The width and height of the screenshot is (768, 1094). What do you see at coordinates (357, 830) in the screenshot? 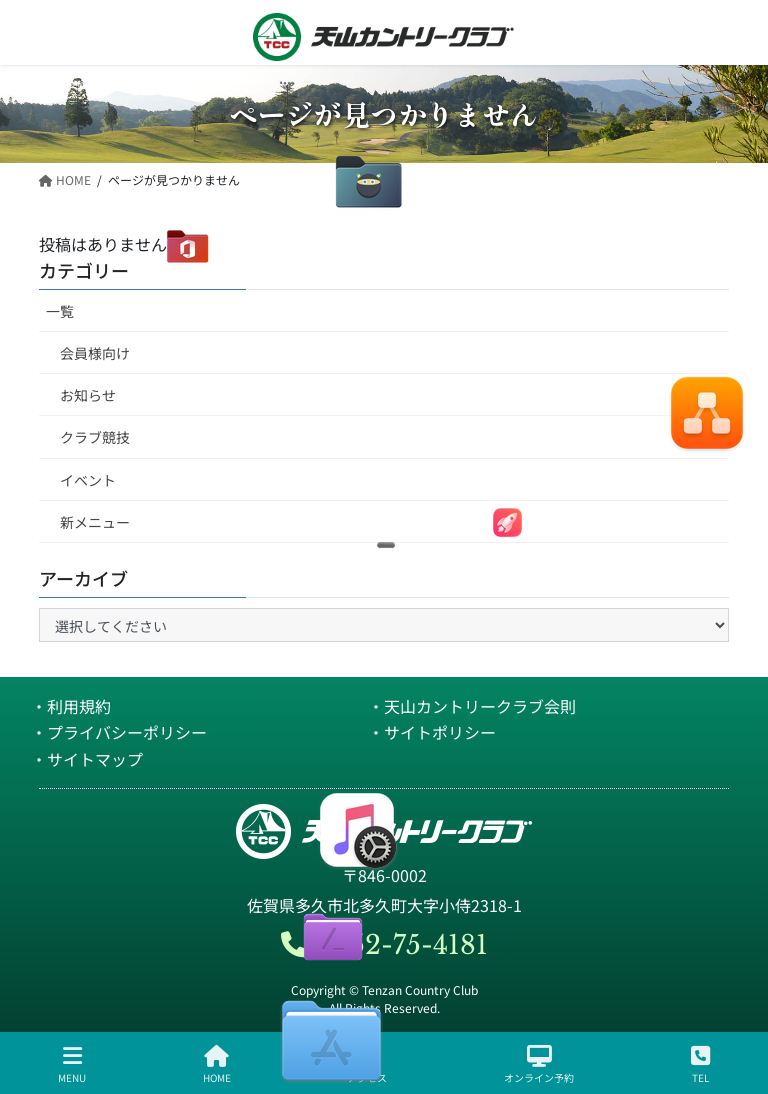
I see `open audio or music playback settings` at bounding box center [357, 830].